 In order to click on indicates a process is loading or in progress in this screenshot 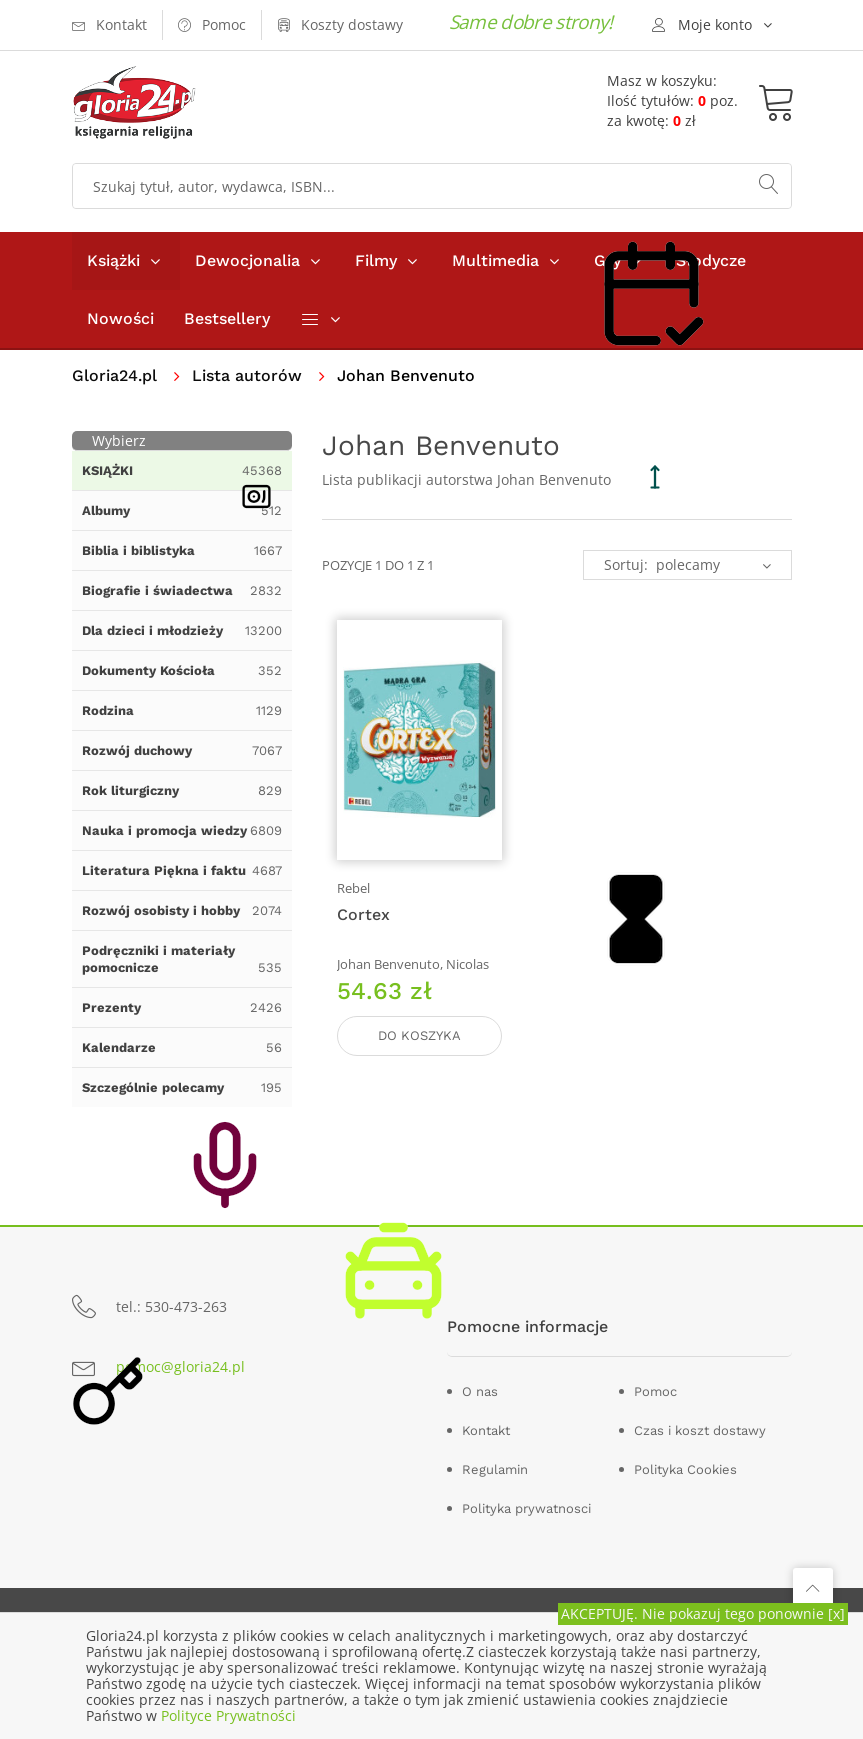, I will do `click(636, 919)`.